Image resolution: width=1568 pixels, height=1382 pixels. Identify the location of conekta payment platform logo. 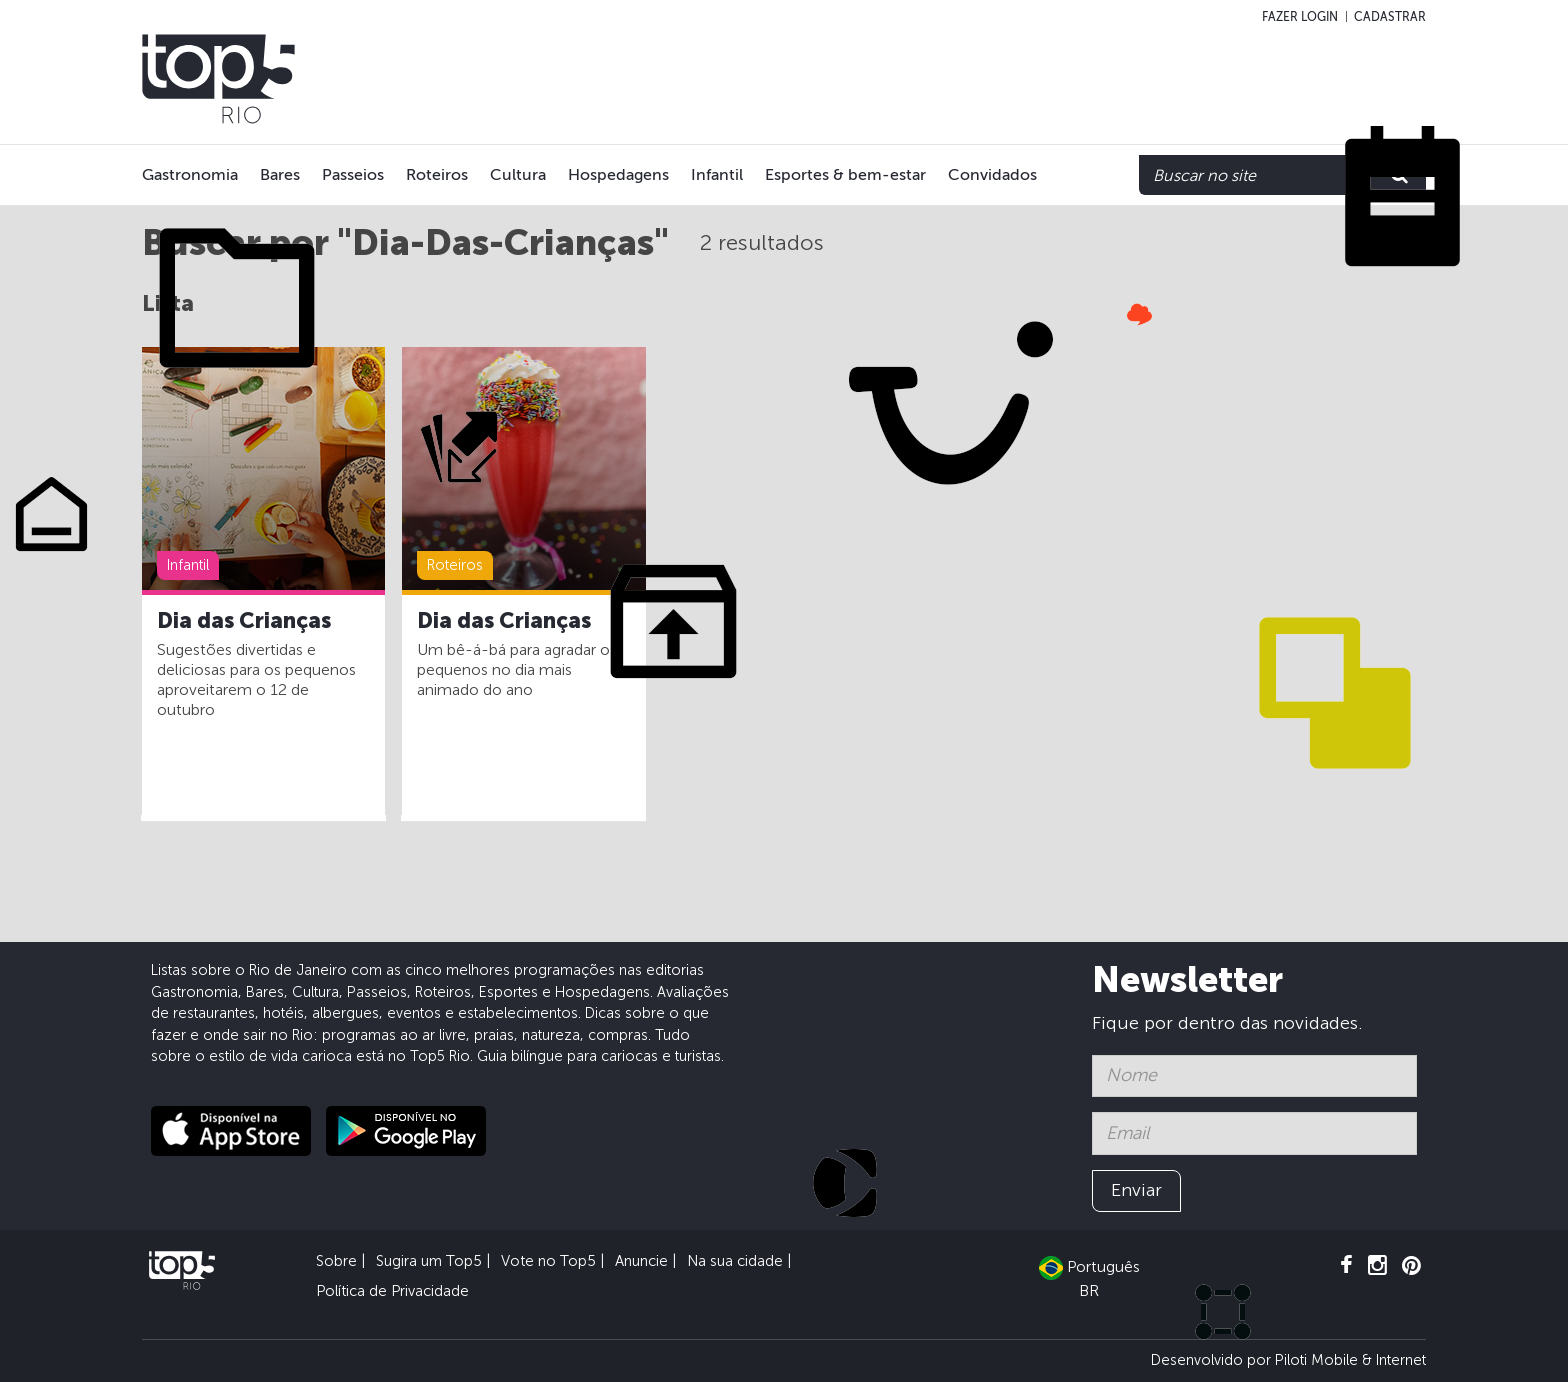
(845, 1183).